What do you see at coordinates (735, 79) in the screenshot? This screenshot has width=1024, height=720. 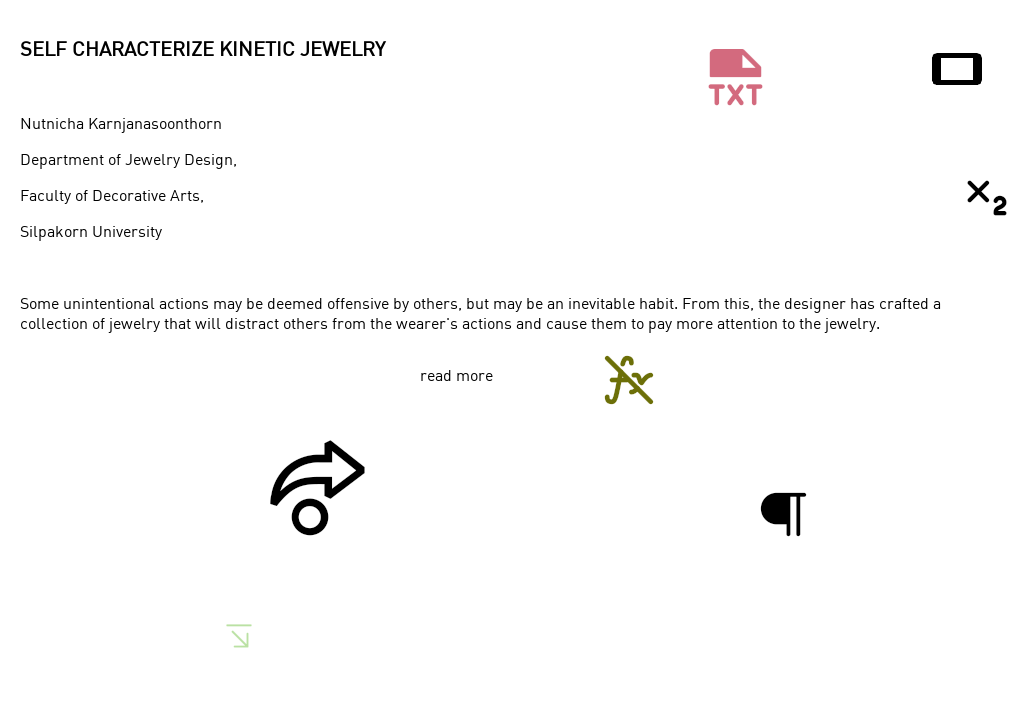 I see `open a plain text file` at bounding box center [735, 79].